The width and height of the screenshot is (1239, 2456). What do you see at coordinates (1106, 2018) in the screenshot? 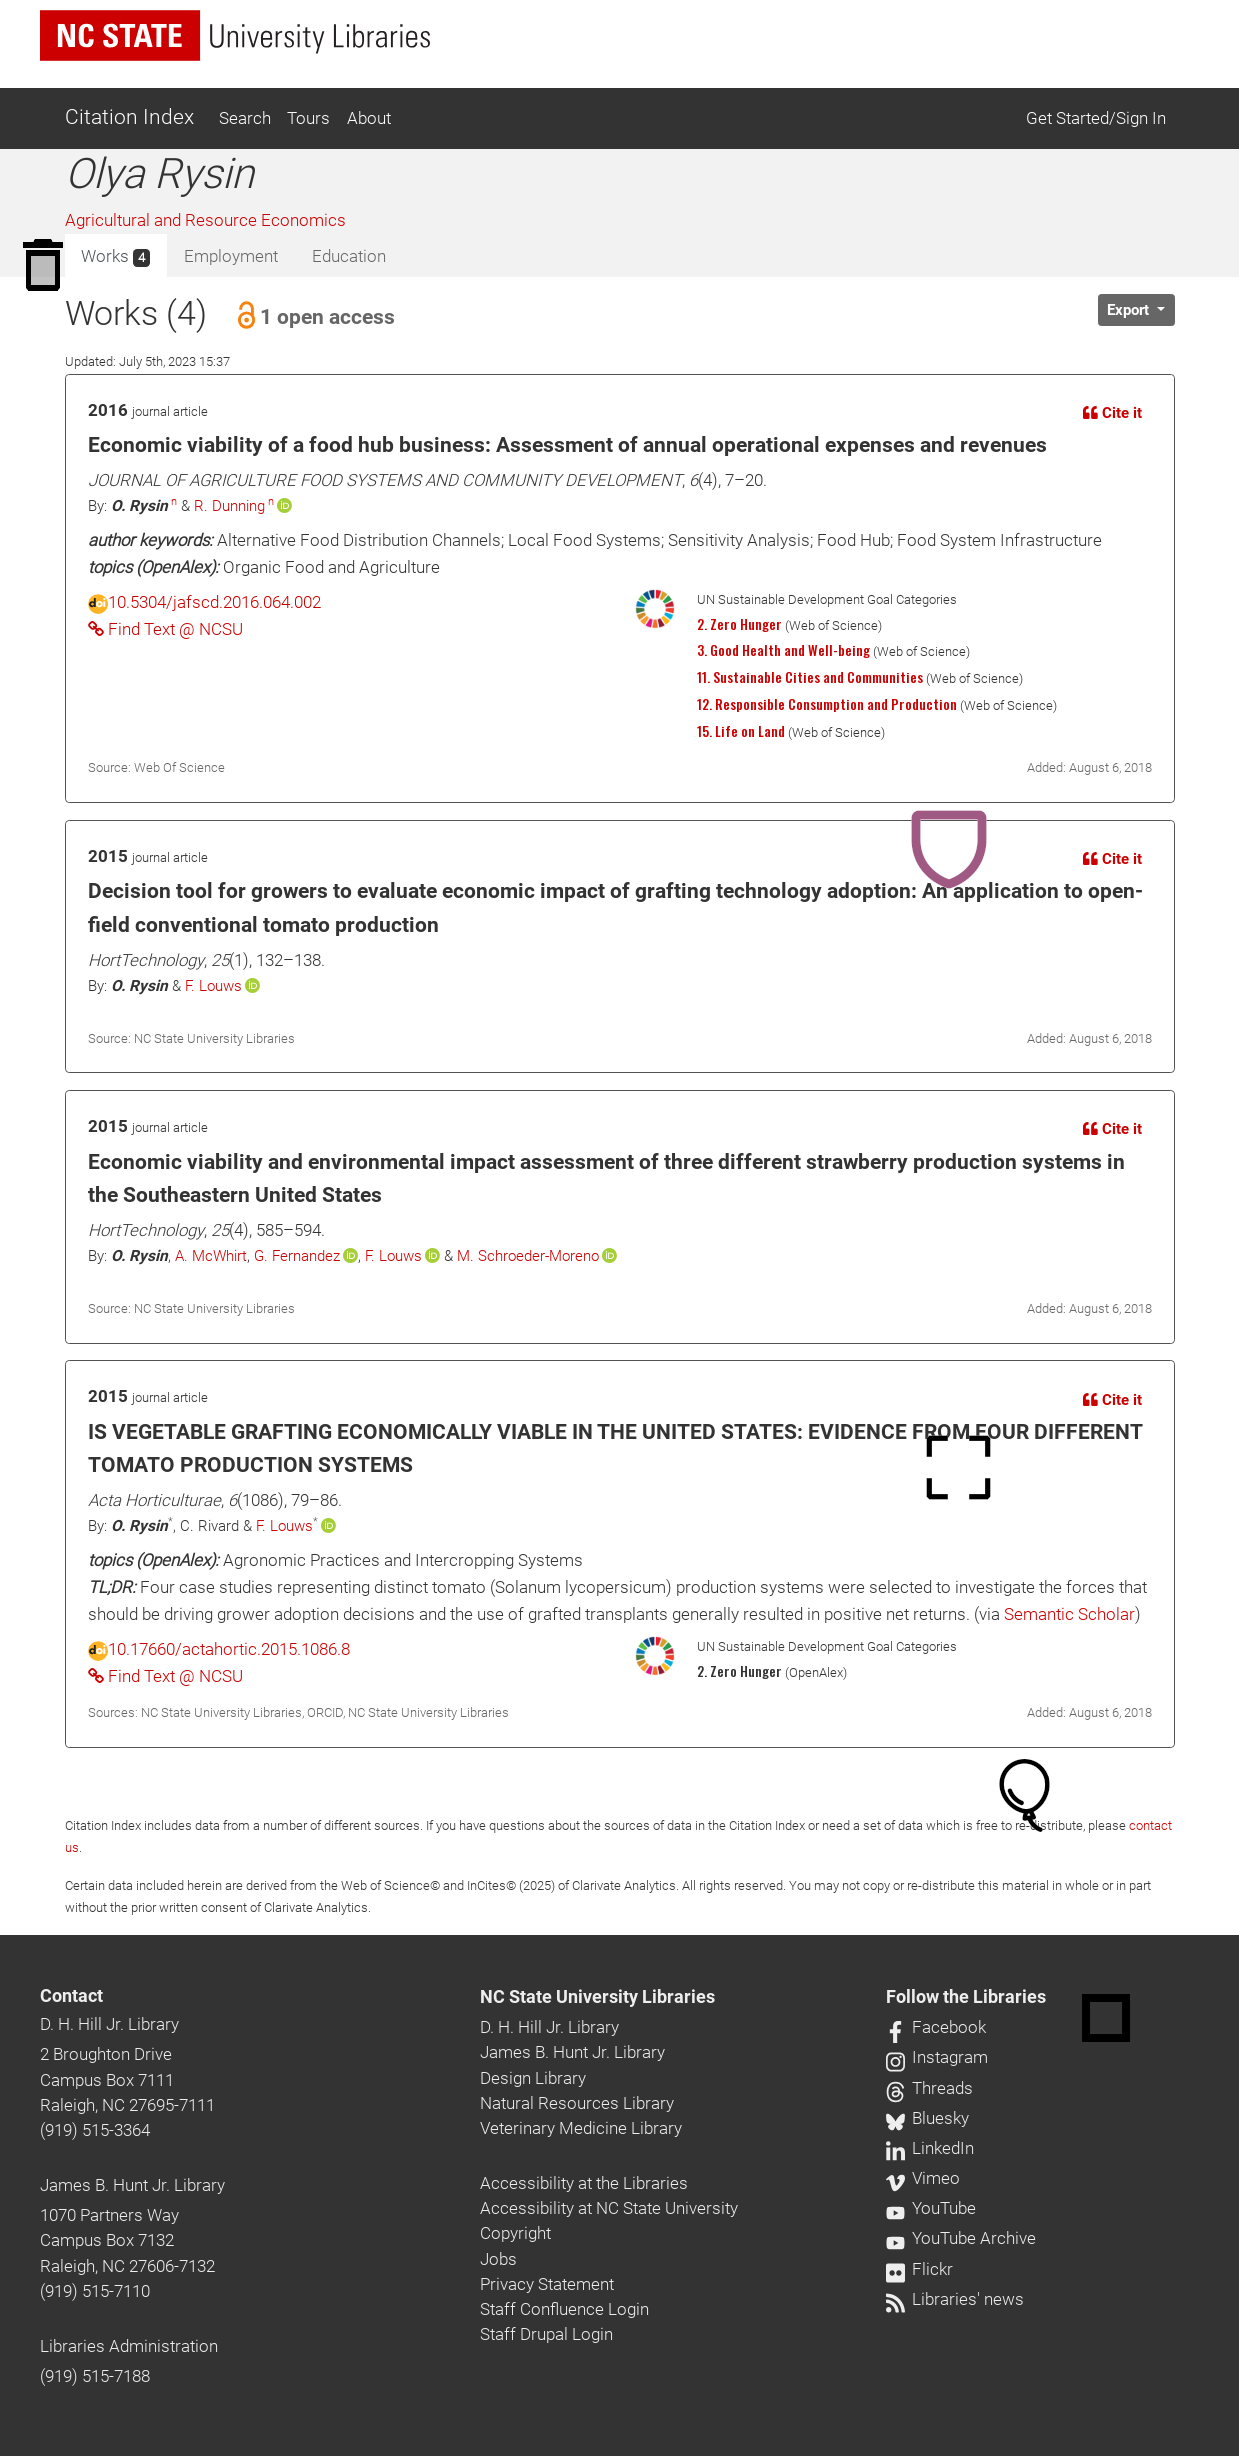
I see `stop media playback` at bounding box center [1106, 2018].